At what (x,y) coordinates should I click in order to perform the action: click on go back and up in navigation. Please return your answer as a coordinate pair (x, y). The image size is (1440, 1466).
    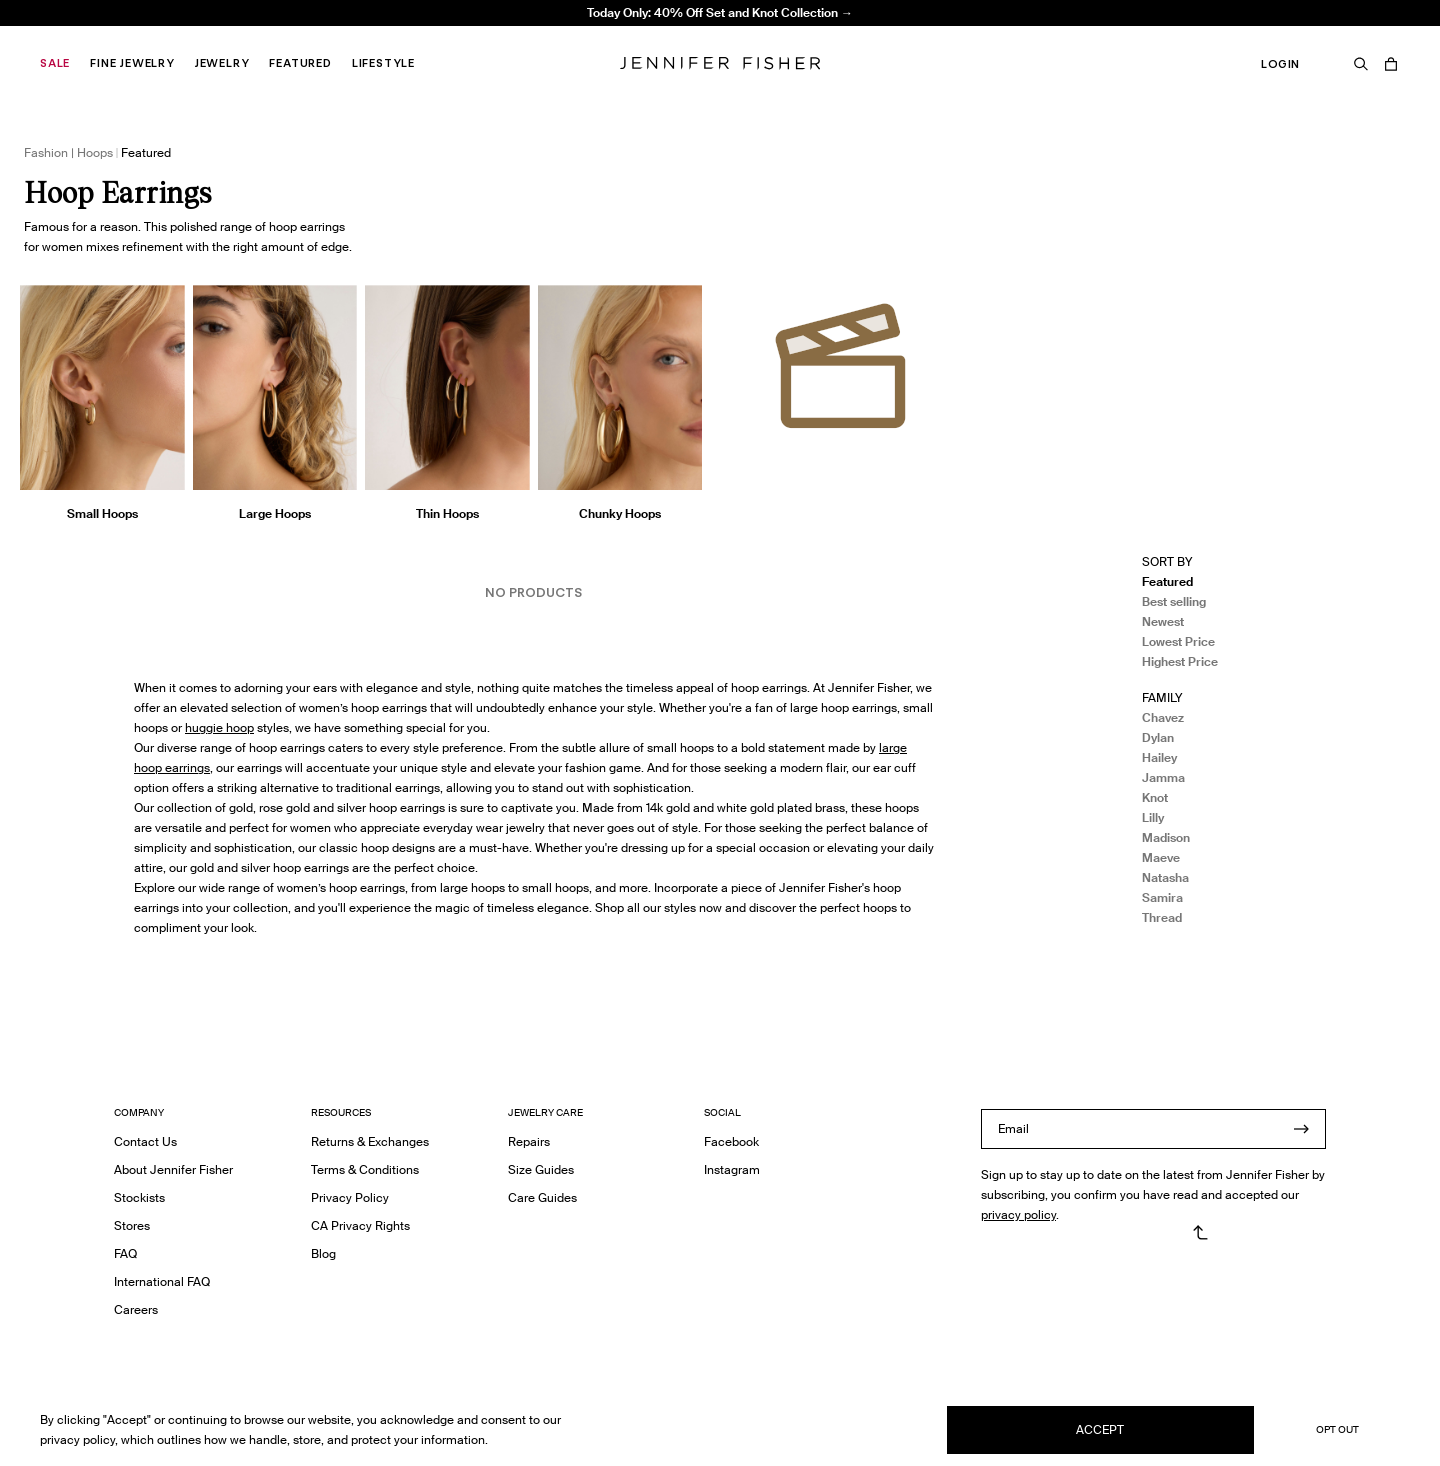
    Looking at the image, I should click on (1200, 1232).